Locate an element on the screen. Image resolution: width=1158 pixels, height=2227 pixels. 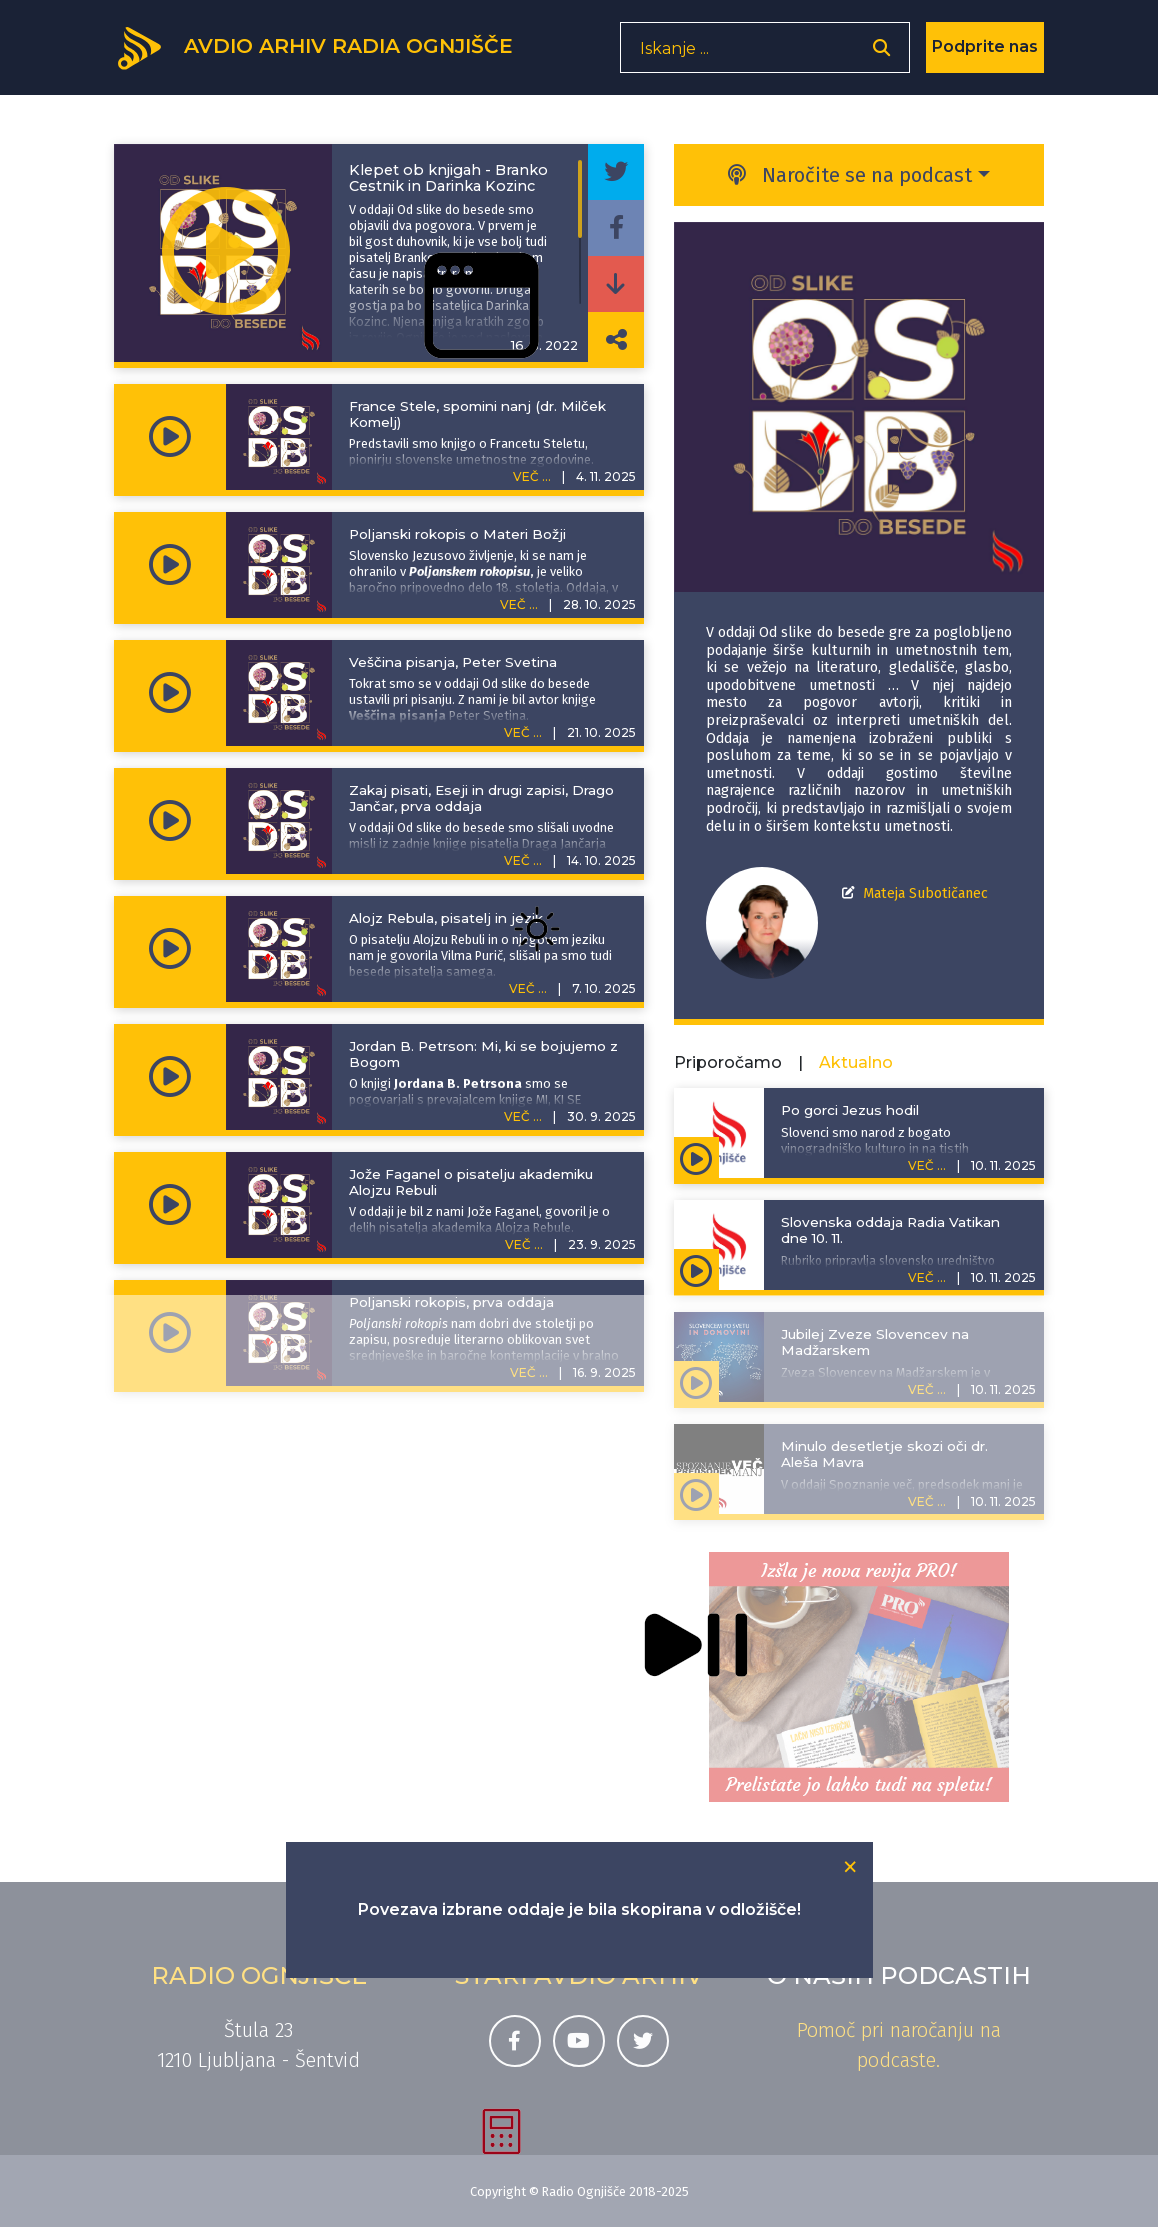
toggle between play and pause for media playback is located at coordinates (696, 1641).